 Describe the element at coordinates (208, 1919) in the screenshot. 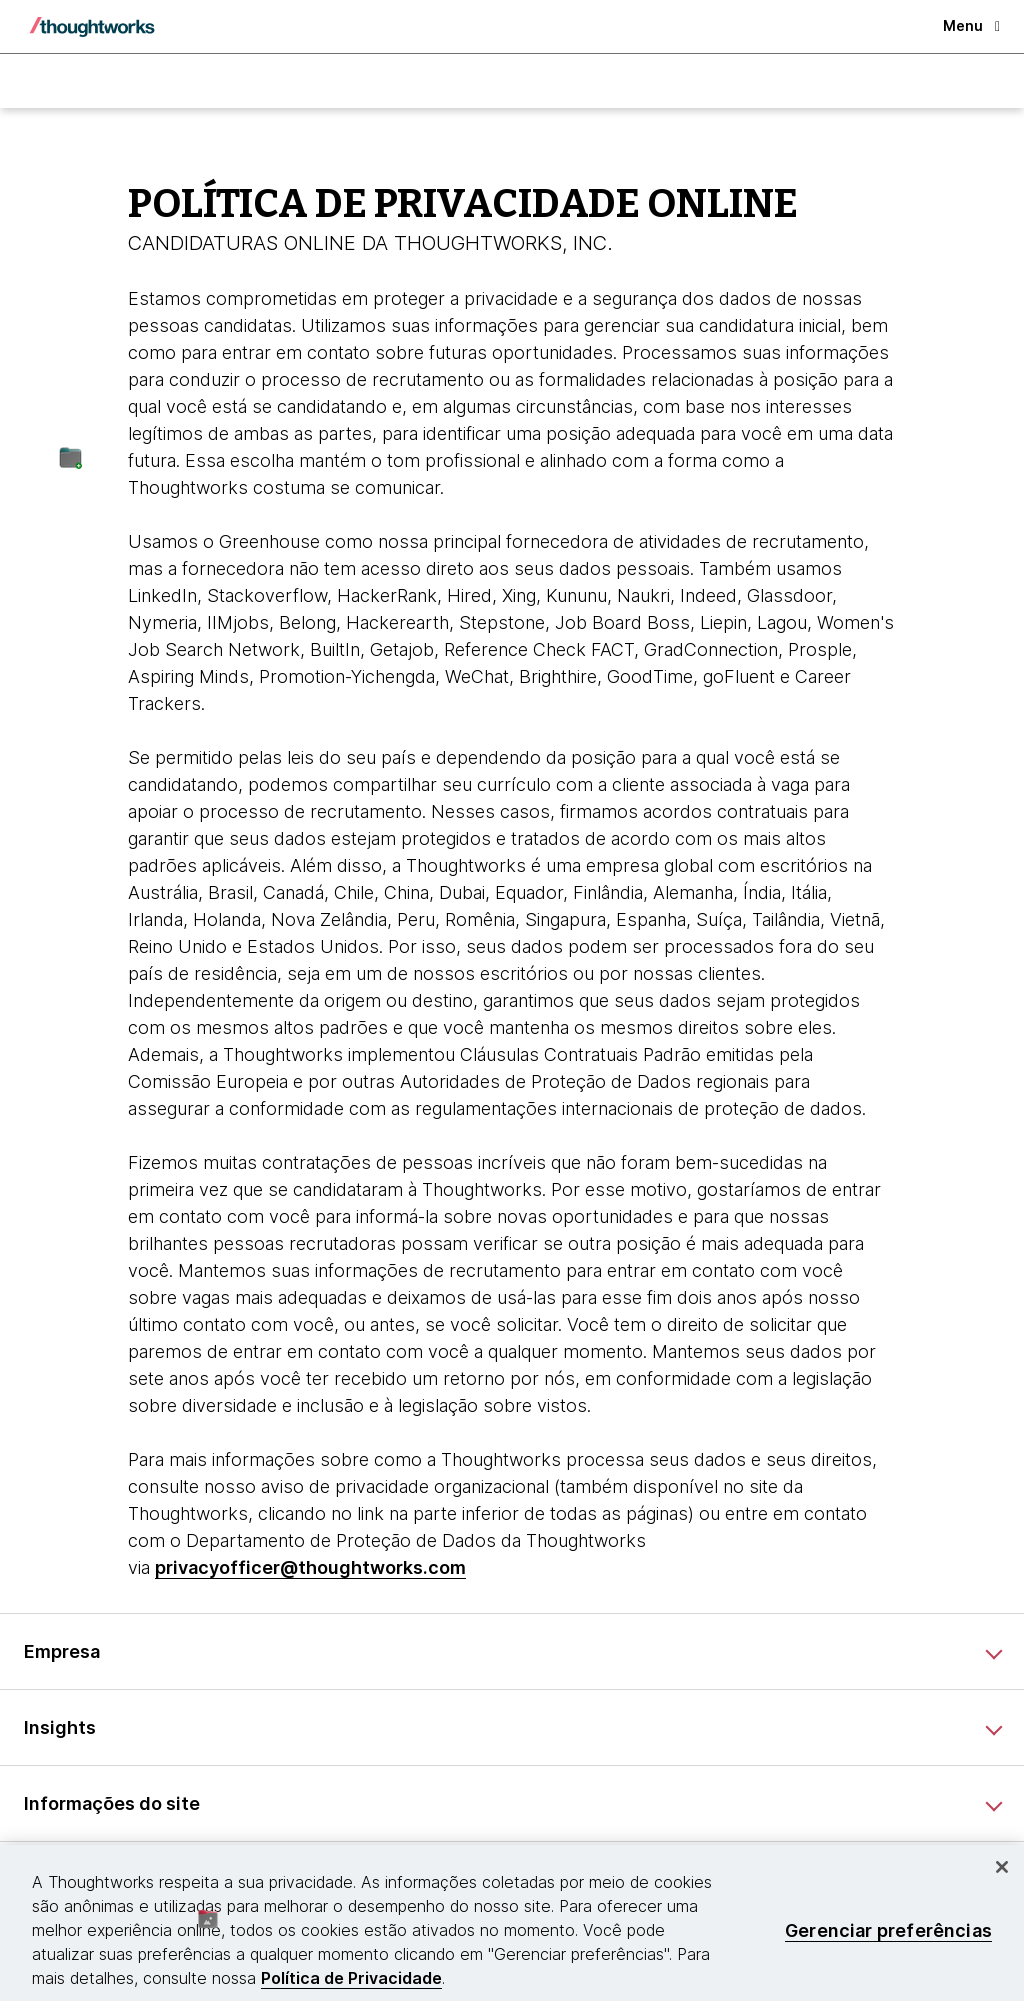

I see `open your pictures folder` at that location.